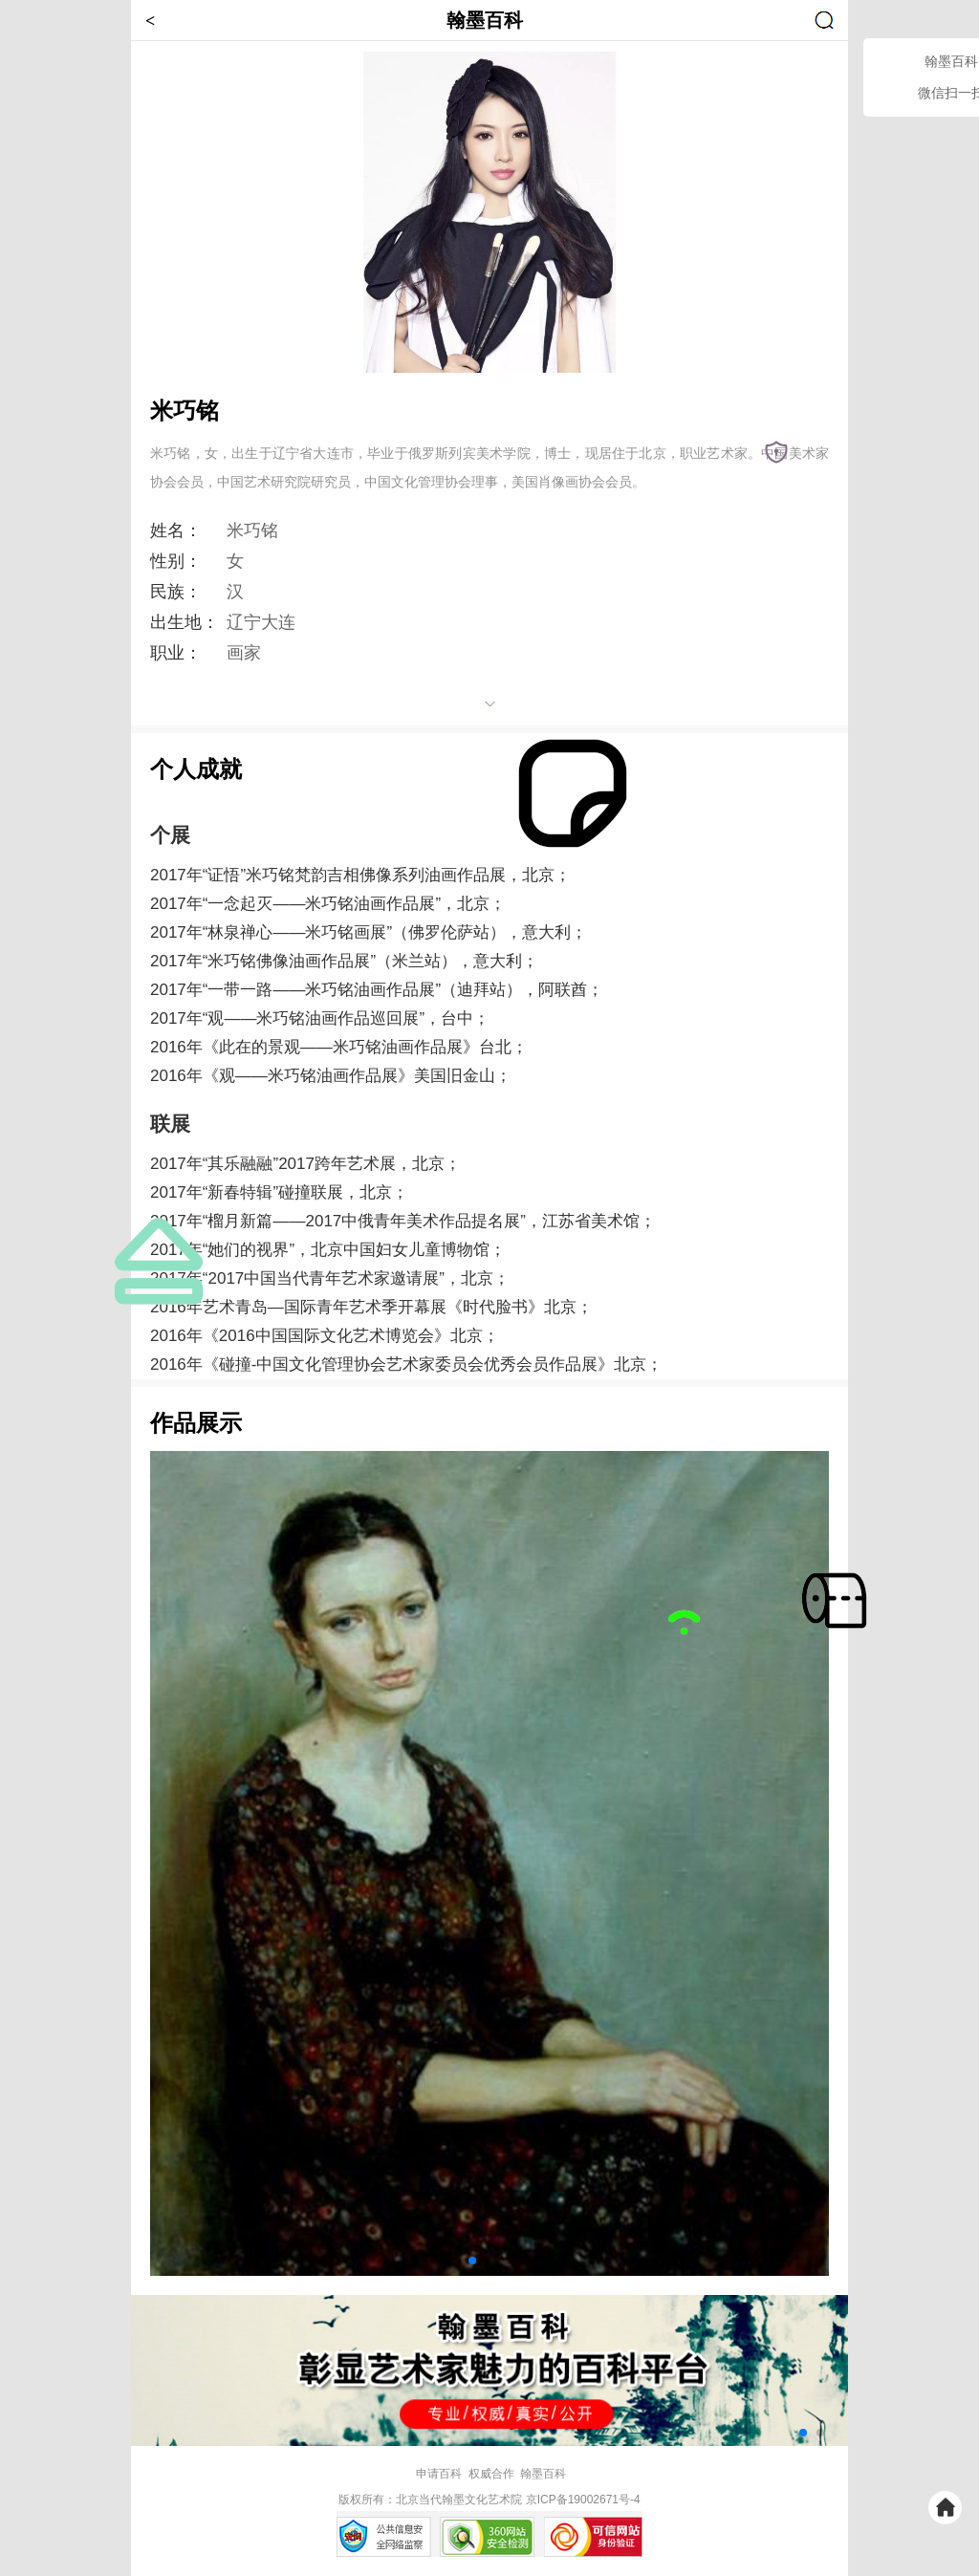  What do you see at coordinates (573, 793) in the screenshot?
I see `add a sticker to your message` at bounding box center [573, 793].